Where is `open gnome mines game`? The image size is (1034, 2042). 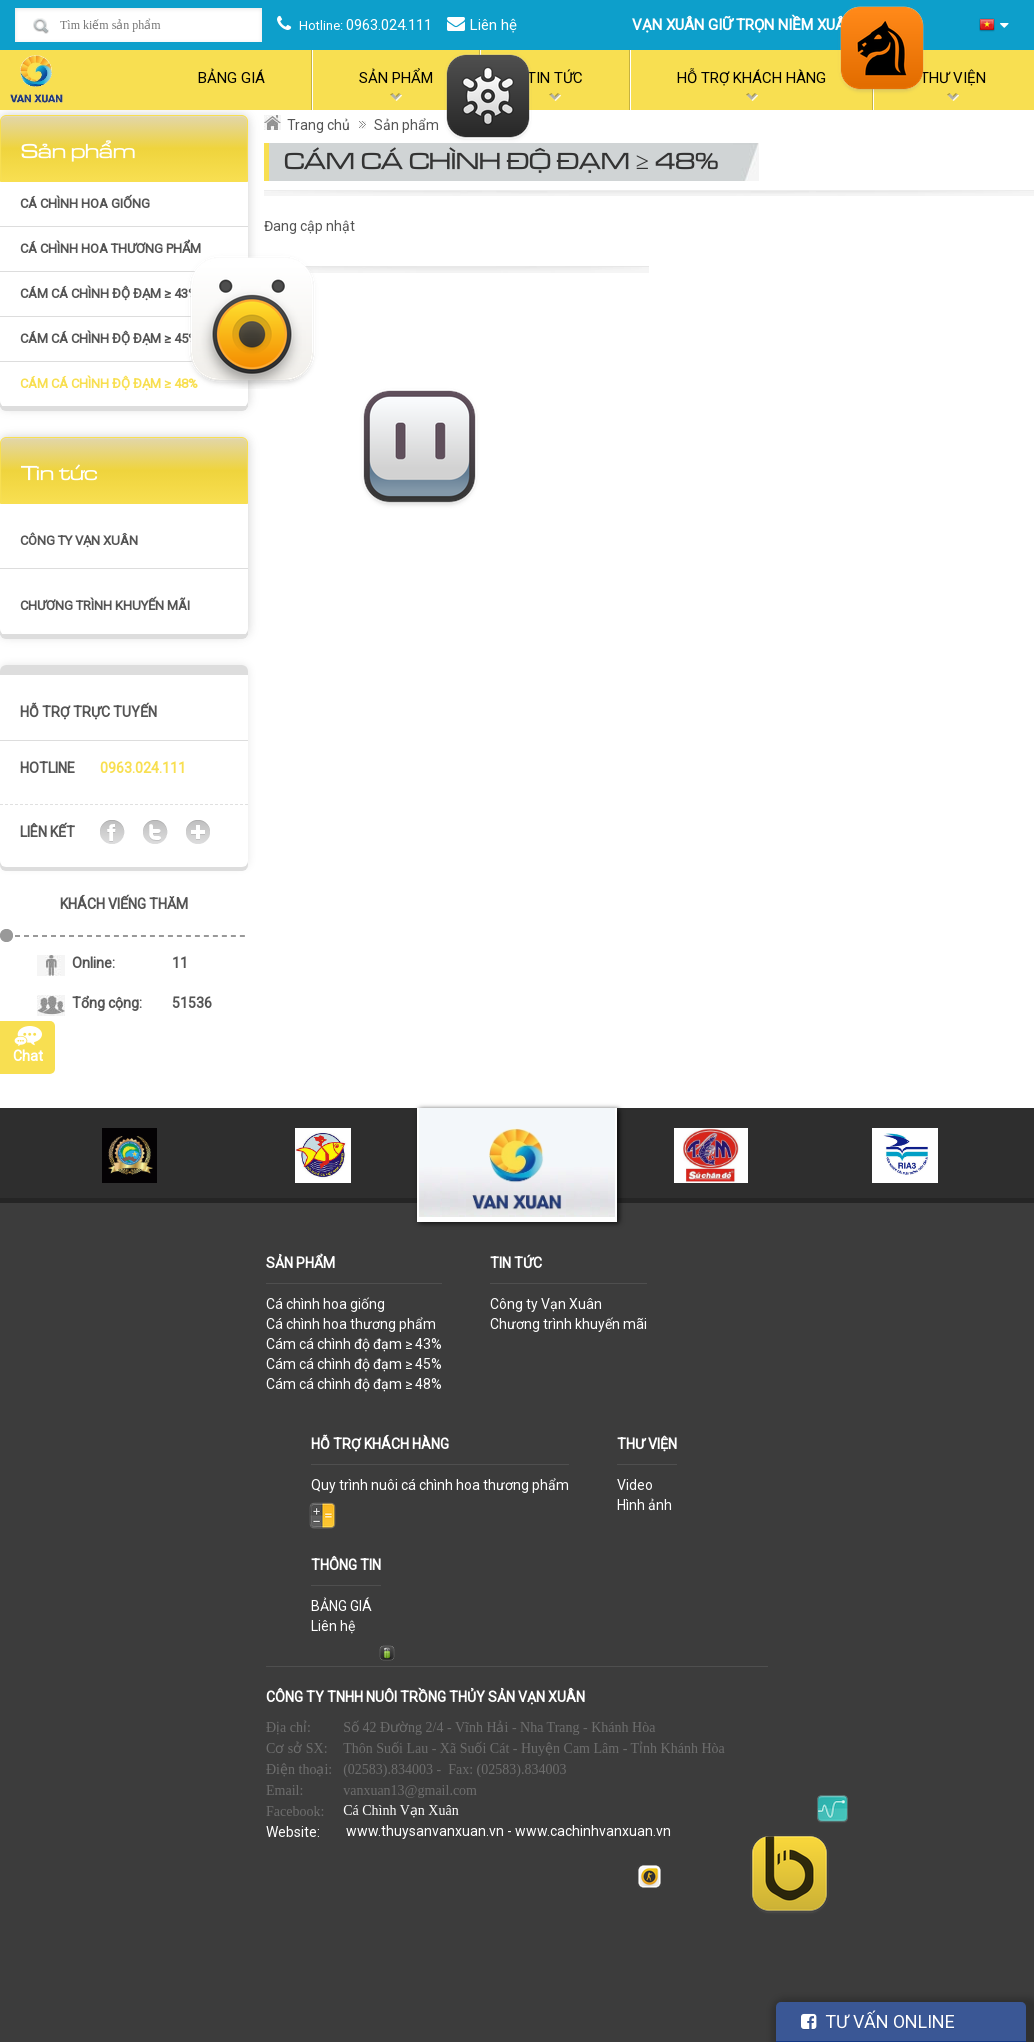
open gnome mines game is located at coordinates (488, 96).